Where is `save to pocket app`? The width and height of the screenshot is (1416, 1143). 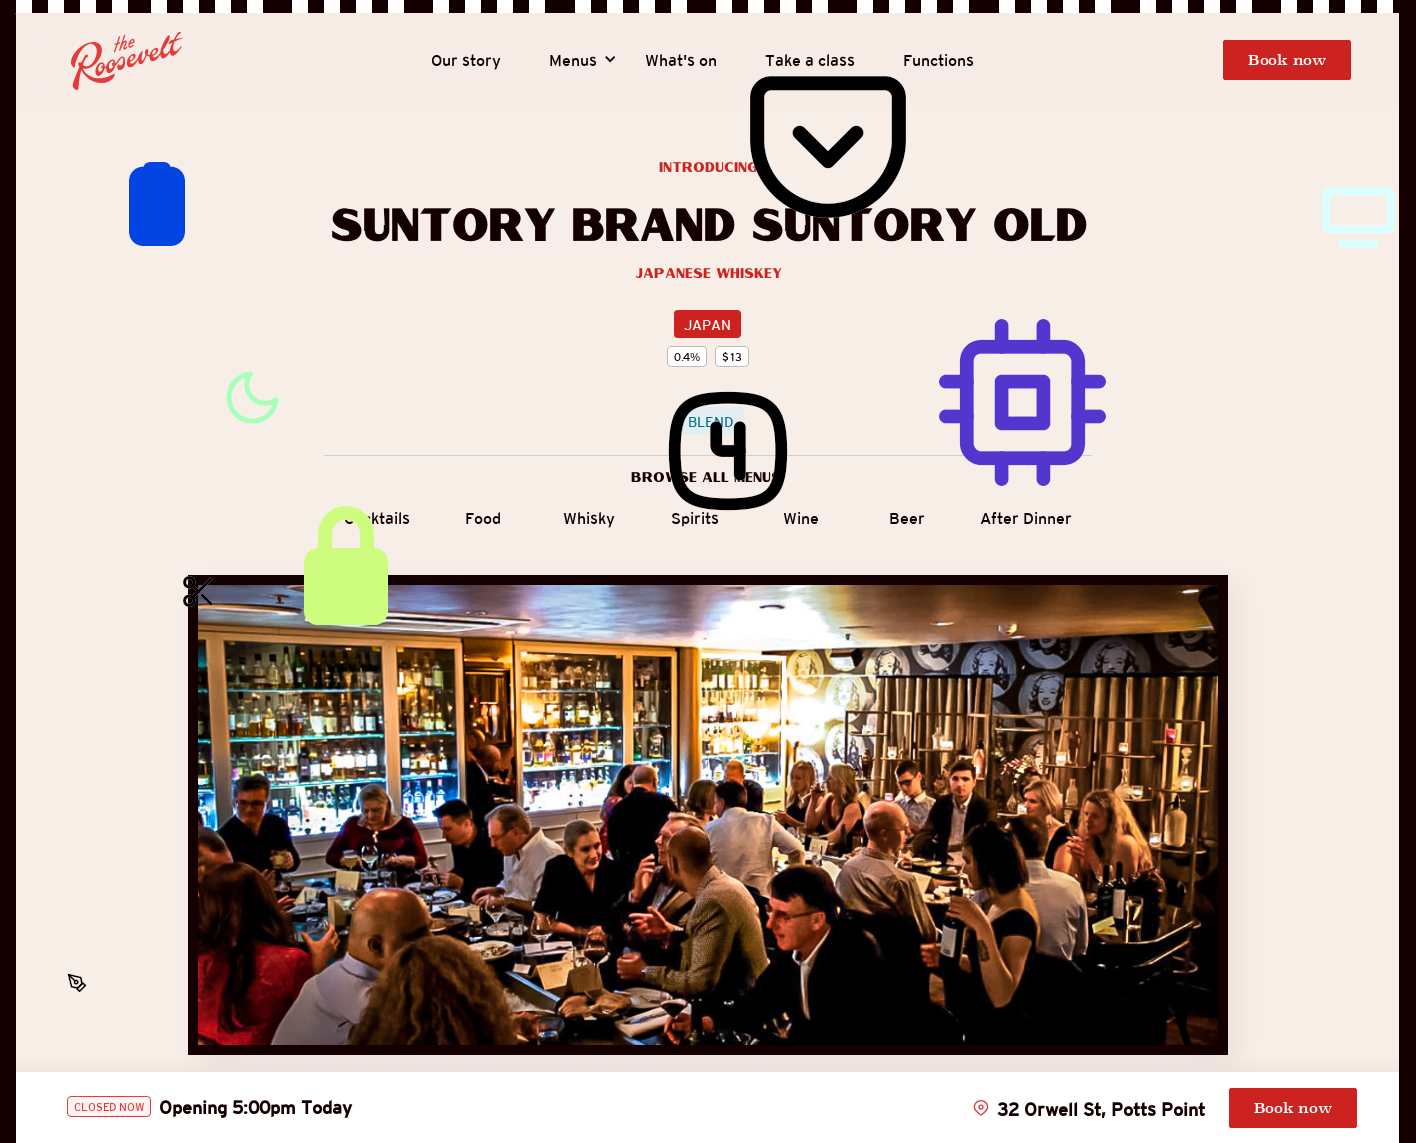 save to pocket app is located at coordinates (828, 147).